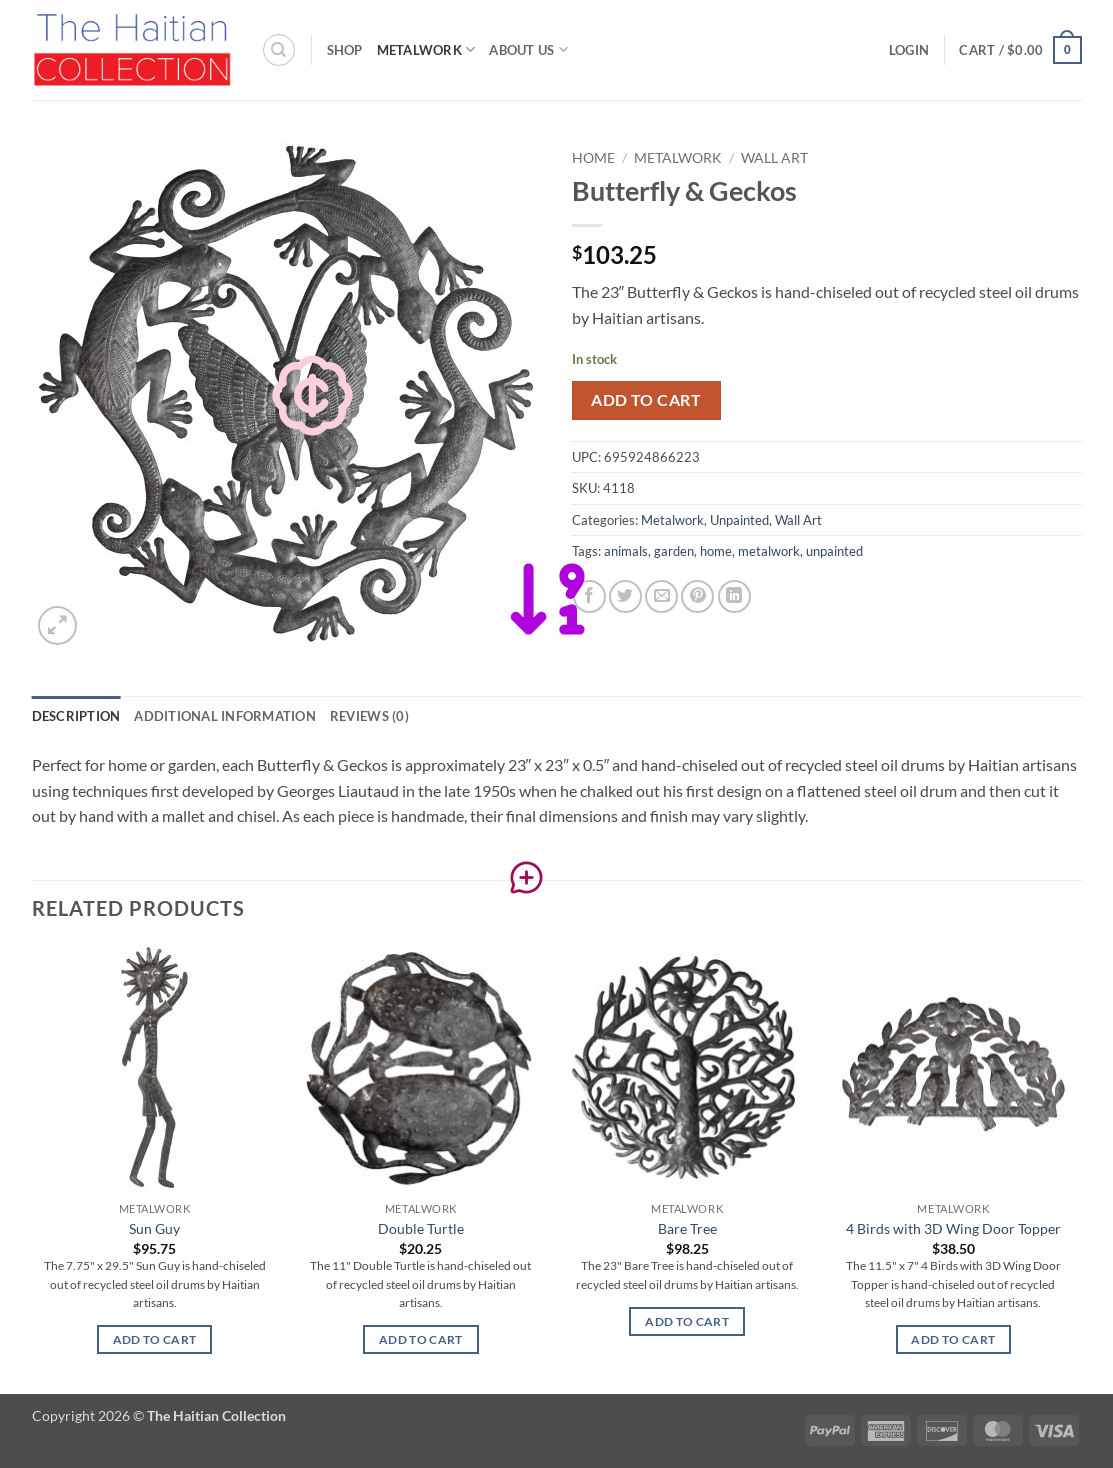  What do you see at coordinates (312, 395) in the screenshot?
I see `view cent-based pricing or rewards` at bounding box center [312, 395].